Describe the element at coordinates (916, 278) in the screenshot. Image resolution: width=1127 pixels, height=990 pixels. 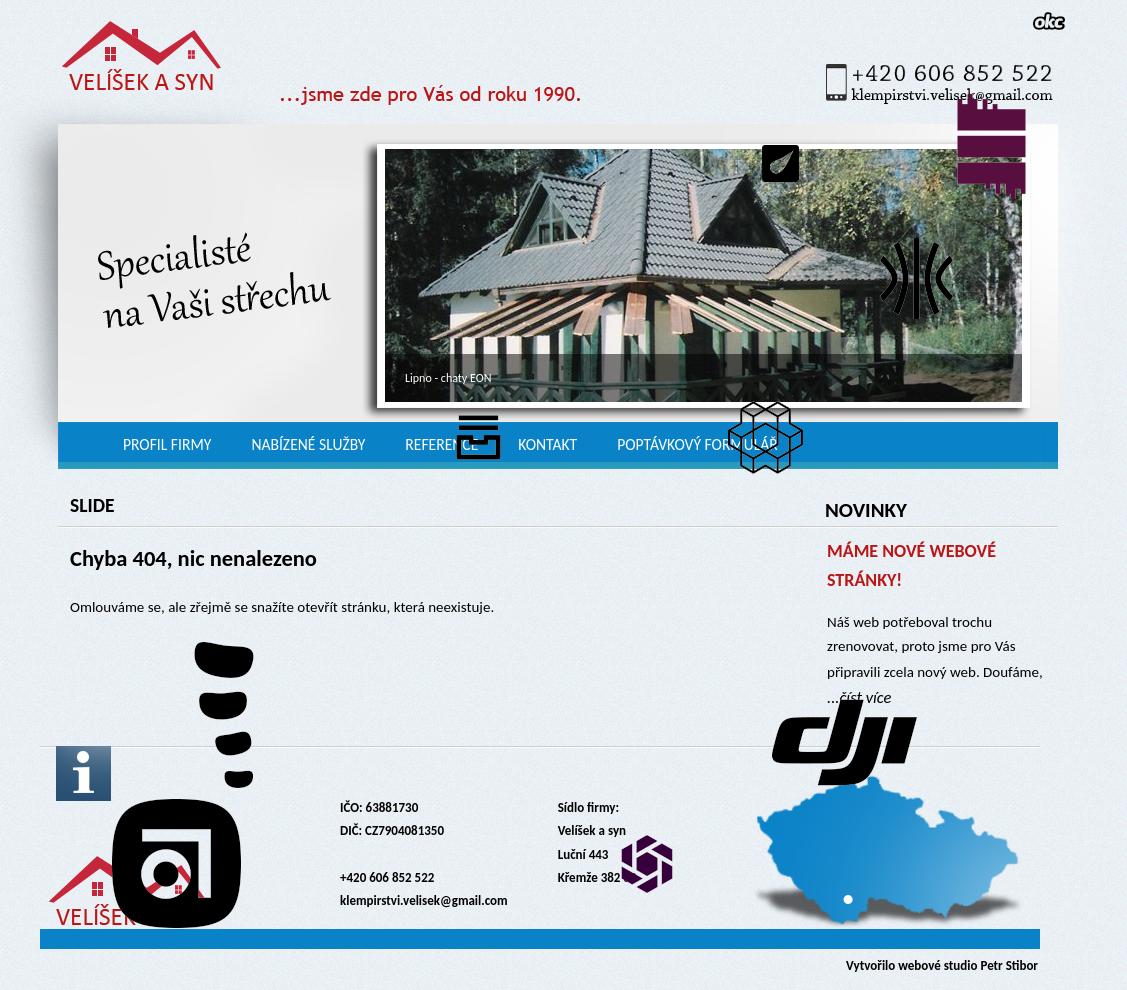
I see `talos logo` at that location.